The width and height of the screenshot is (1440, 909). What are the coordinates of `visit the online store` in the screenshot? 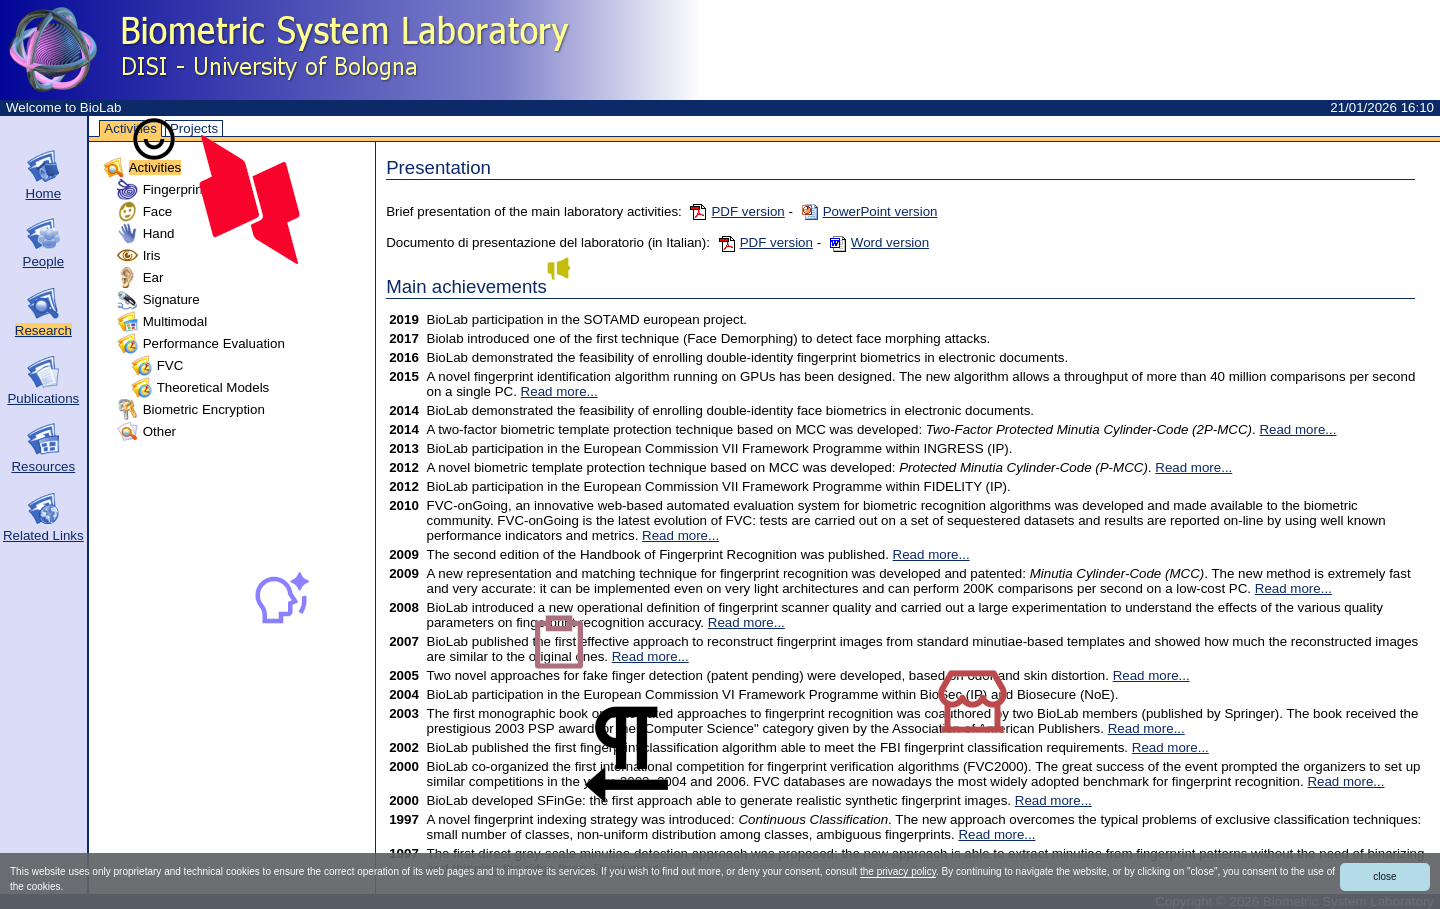 It's located at (972, 701).